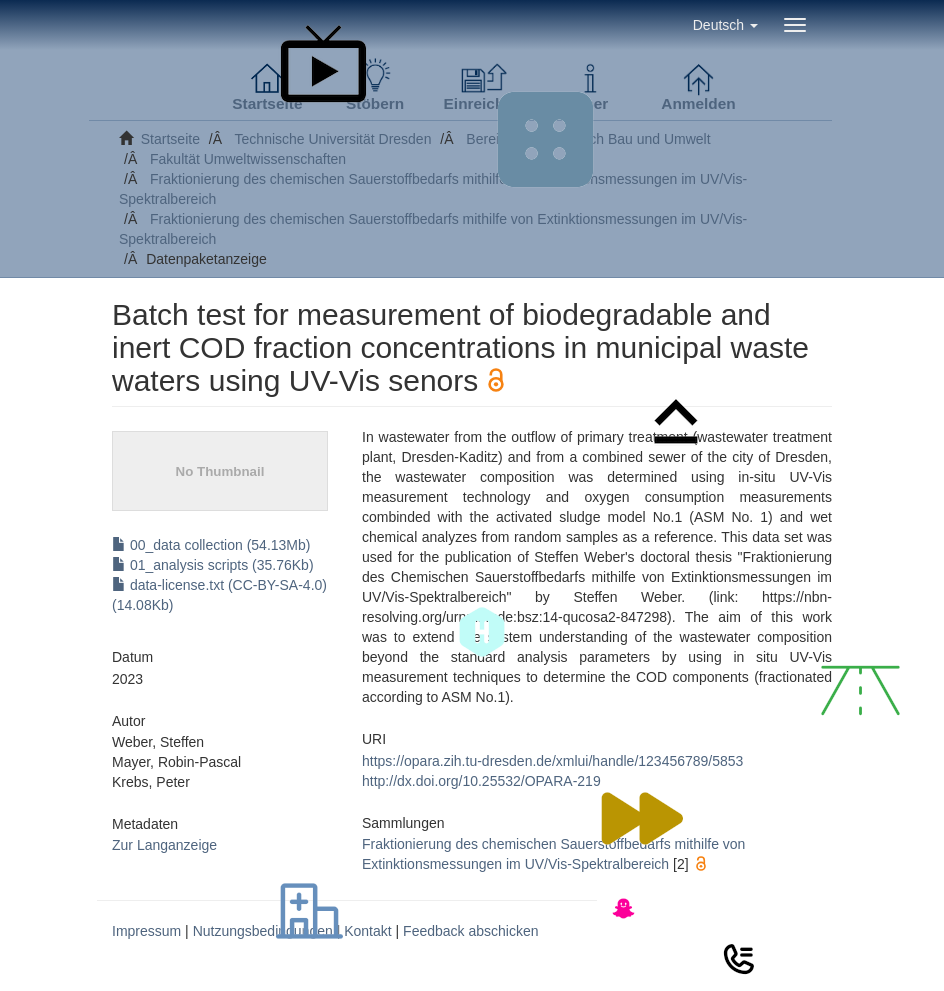 The height and width of the screenshot is (991, 944). Describe the element at coordinates (482, 632) in the screenshot. I see `access help or documentation` at that location.